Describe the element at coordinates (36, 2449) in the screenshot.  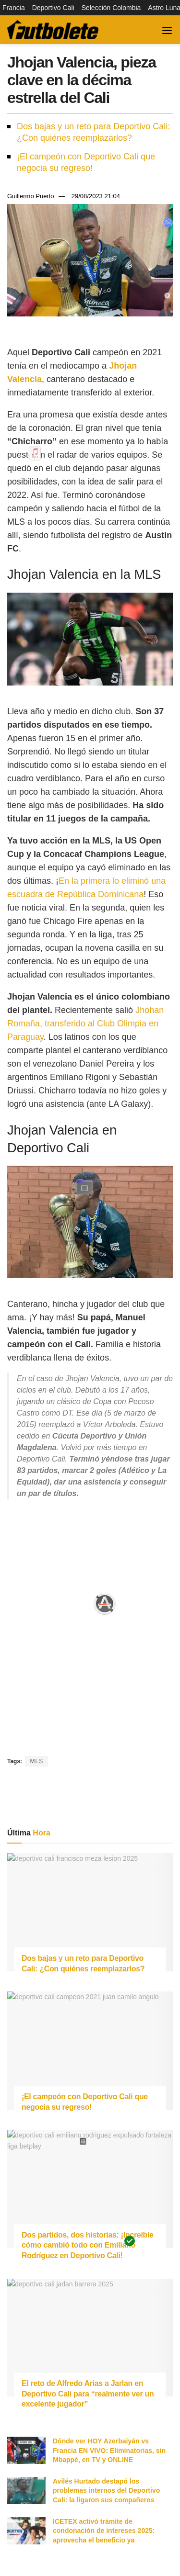
I see `go to the first item in a list or sequence` at that location.